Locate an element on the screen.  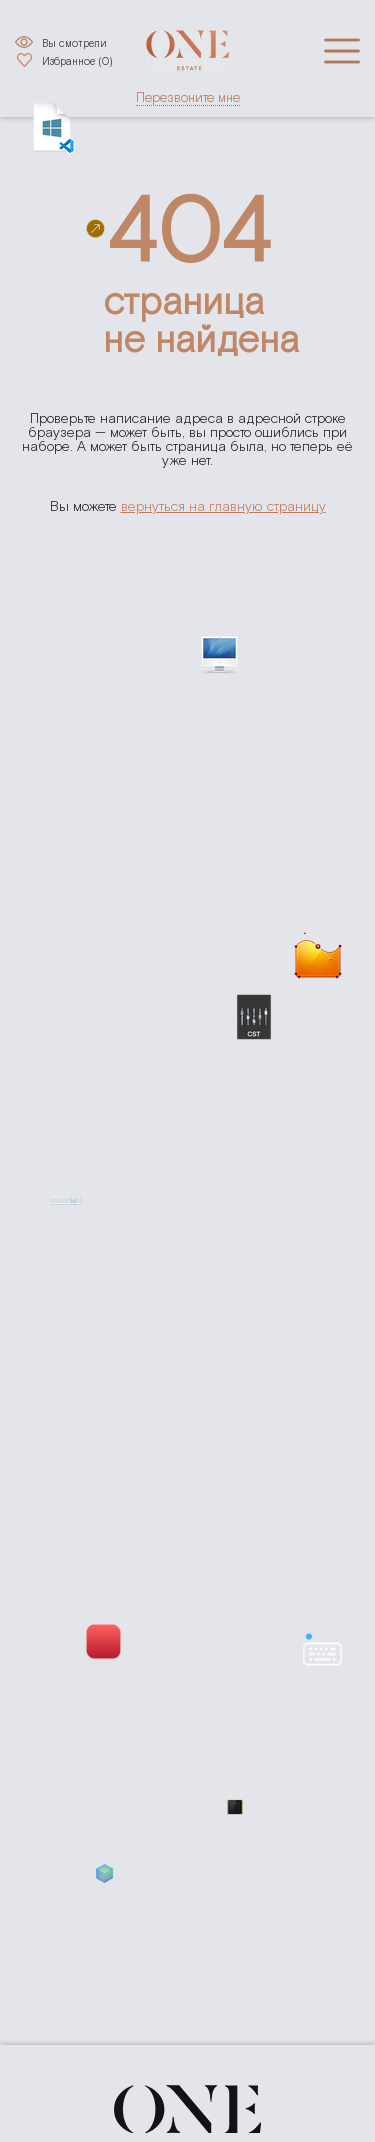
access media library or asset collection is located at coordinates (318, 955).